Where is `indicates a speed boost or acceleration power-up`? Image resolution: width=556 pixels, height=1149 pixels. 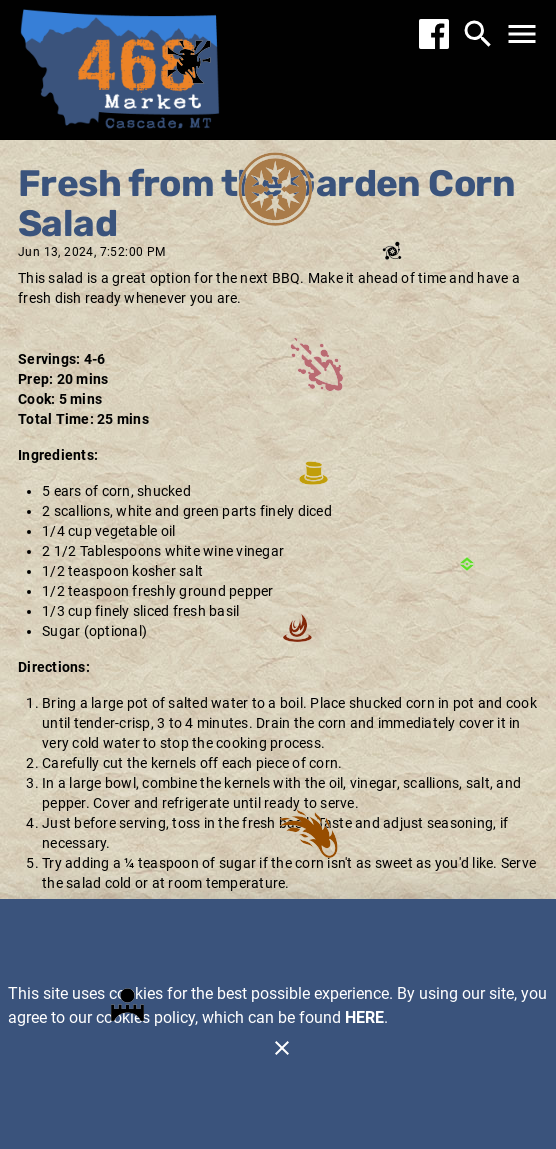
indicates a speed boost or acceleration power-up is located at coordinates (308, 835).